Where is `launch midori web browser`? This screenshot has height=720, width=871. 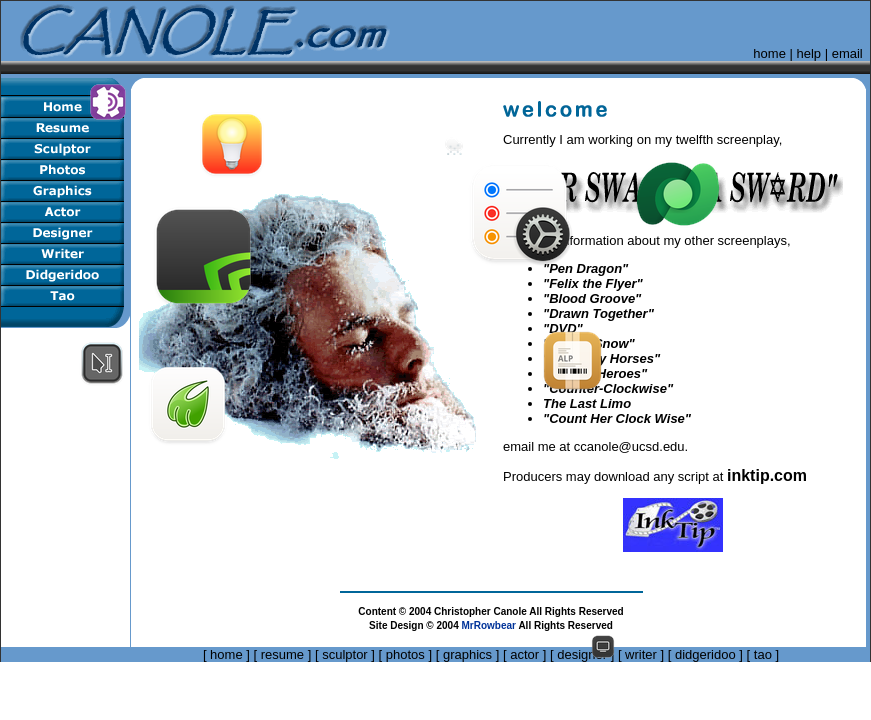
launch midori web browser is located at coordinates (188, 404).